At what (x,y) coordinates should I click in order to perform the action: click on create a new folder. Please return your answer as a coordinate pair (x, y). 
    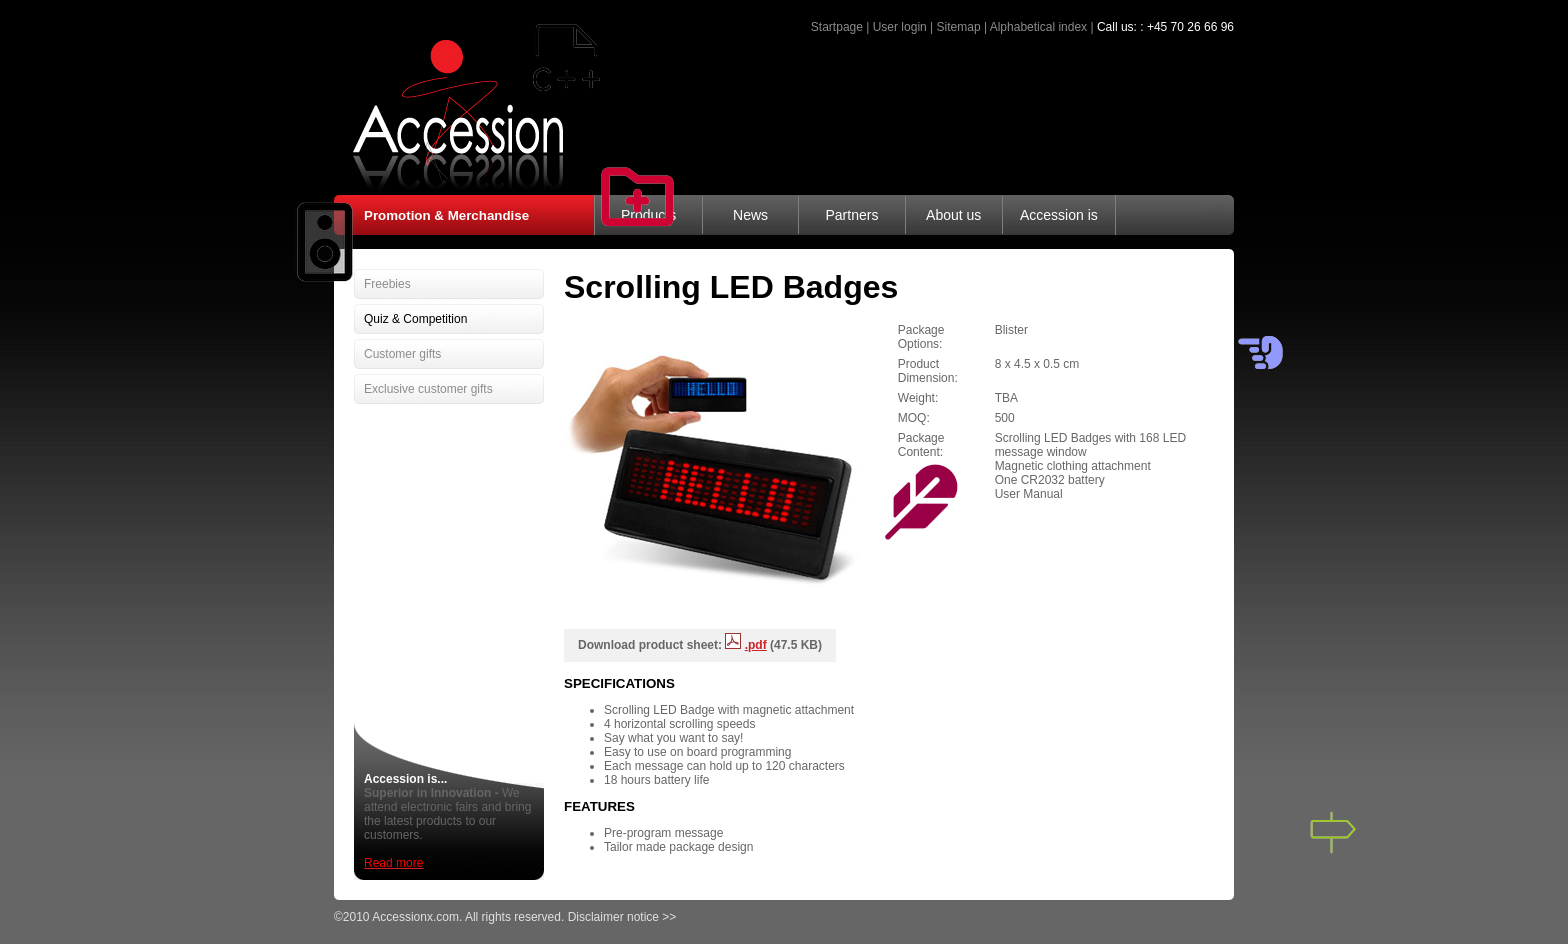
    Looking at the image, I should click on (637, 195).